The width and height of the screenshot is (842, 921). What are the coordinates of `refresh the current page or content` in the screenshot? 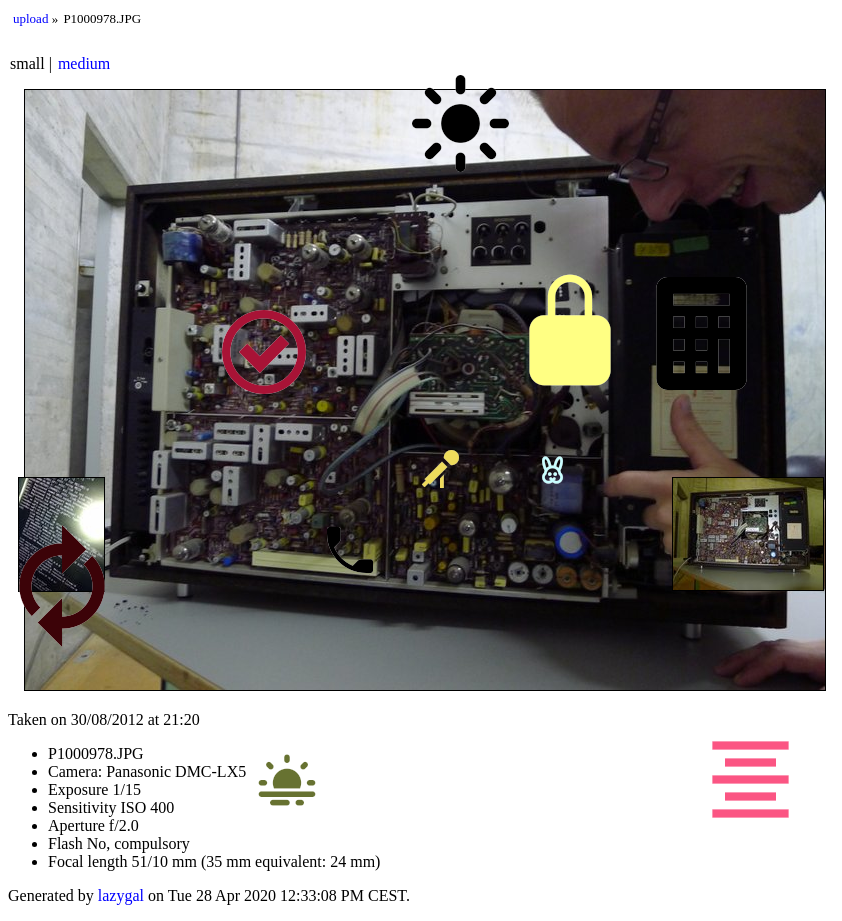 It's located at (62, 586).